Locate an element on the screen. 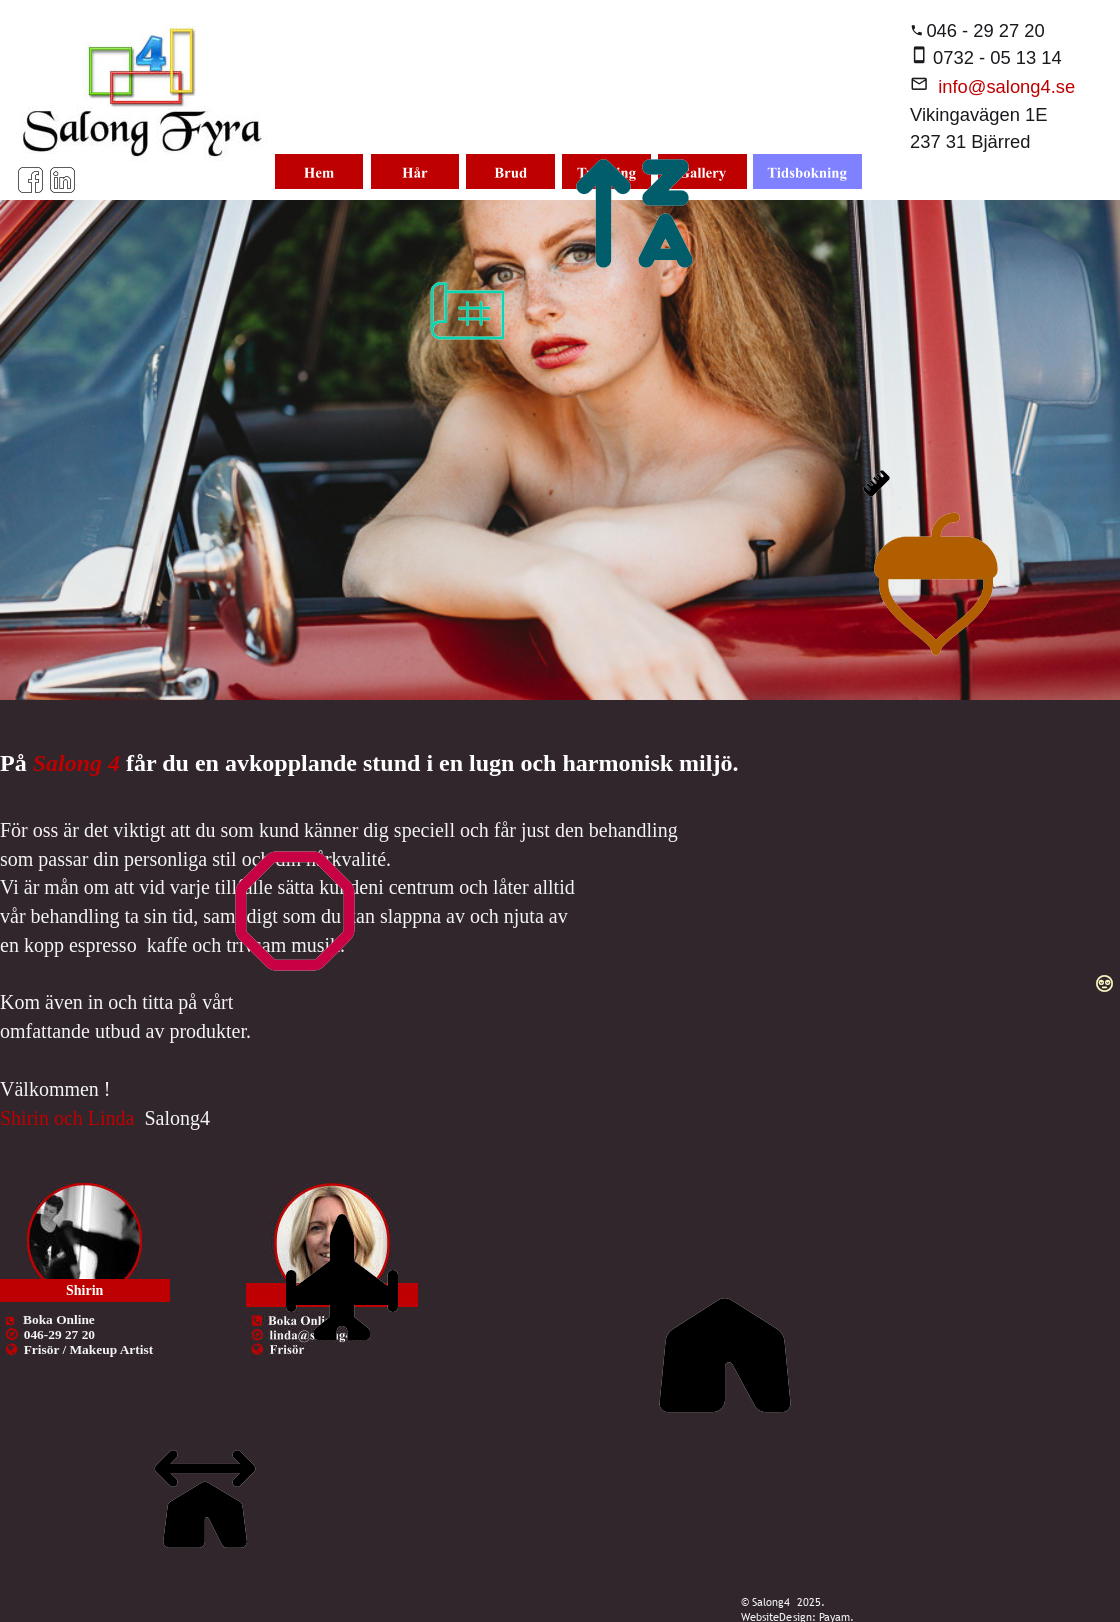  view project blueprints or schematics is located at coordinates (467, 313).